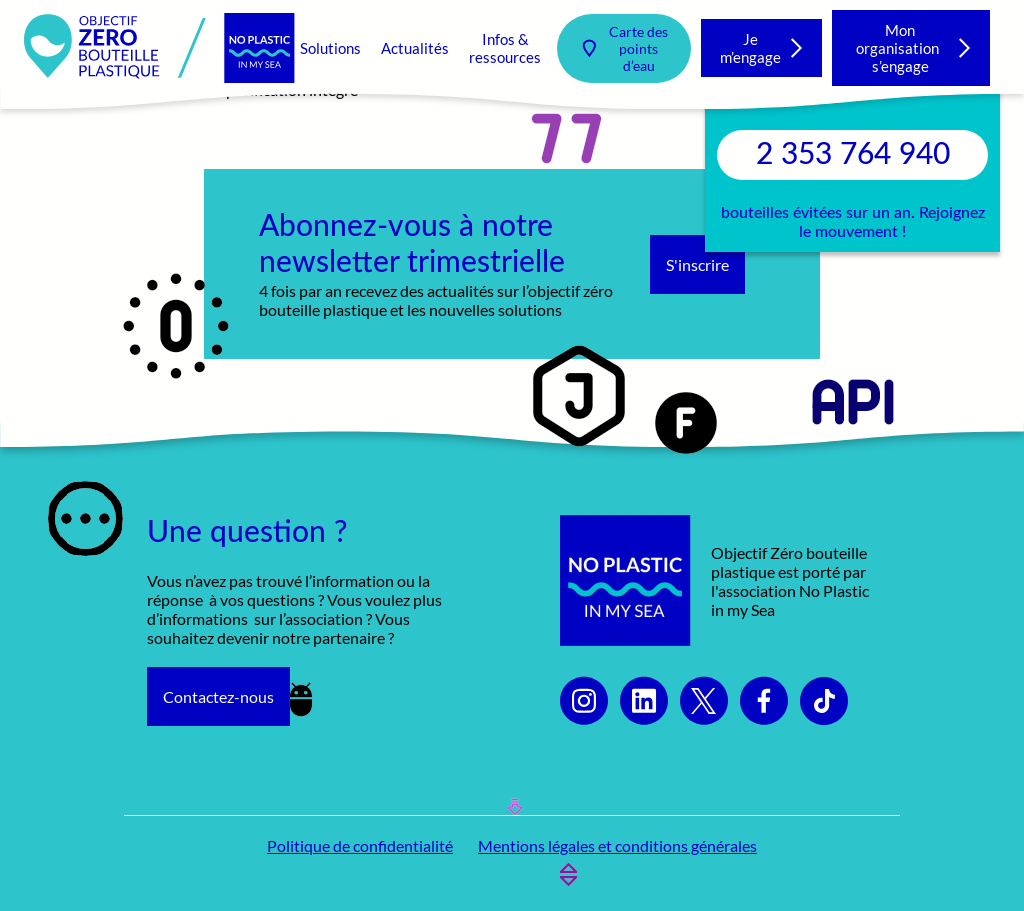 This screenshot has height=911, width=1024. What do you see at coordinates (515, 807) in the screenshot?
I see `download all items in queue` at bounding box center [515, 807].